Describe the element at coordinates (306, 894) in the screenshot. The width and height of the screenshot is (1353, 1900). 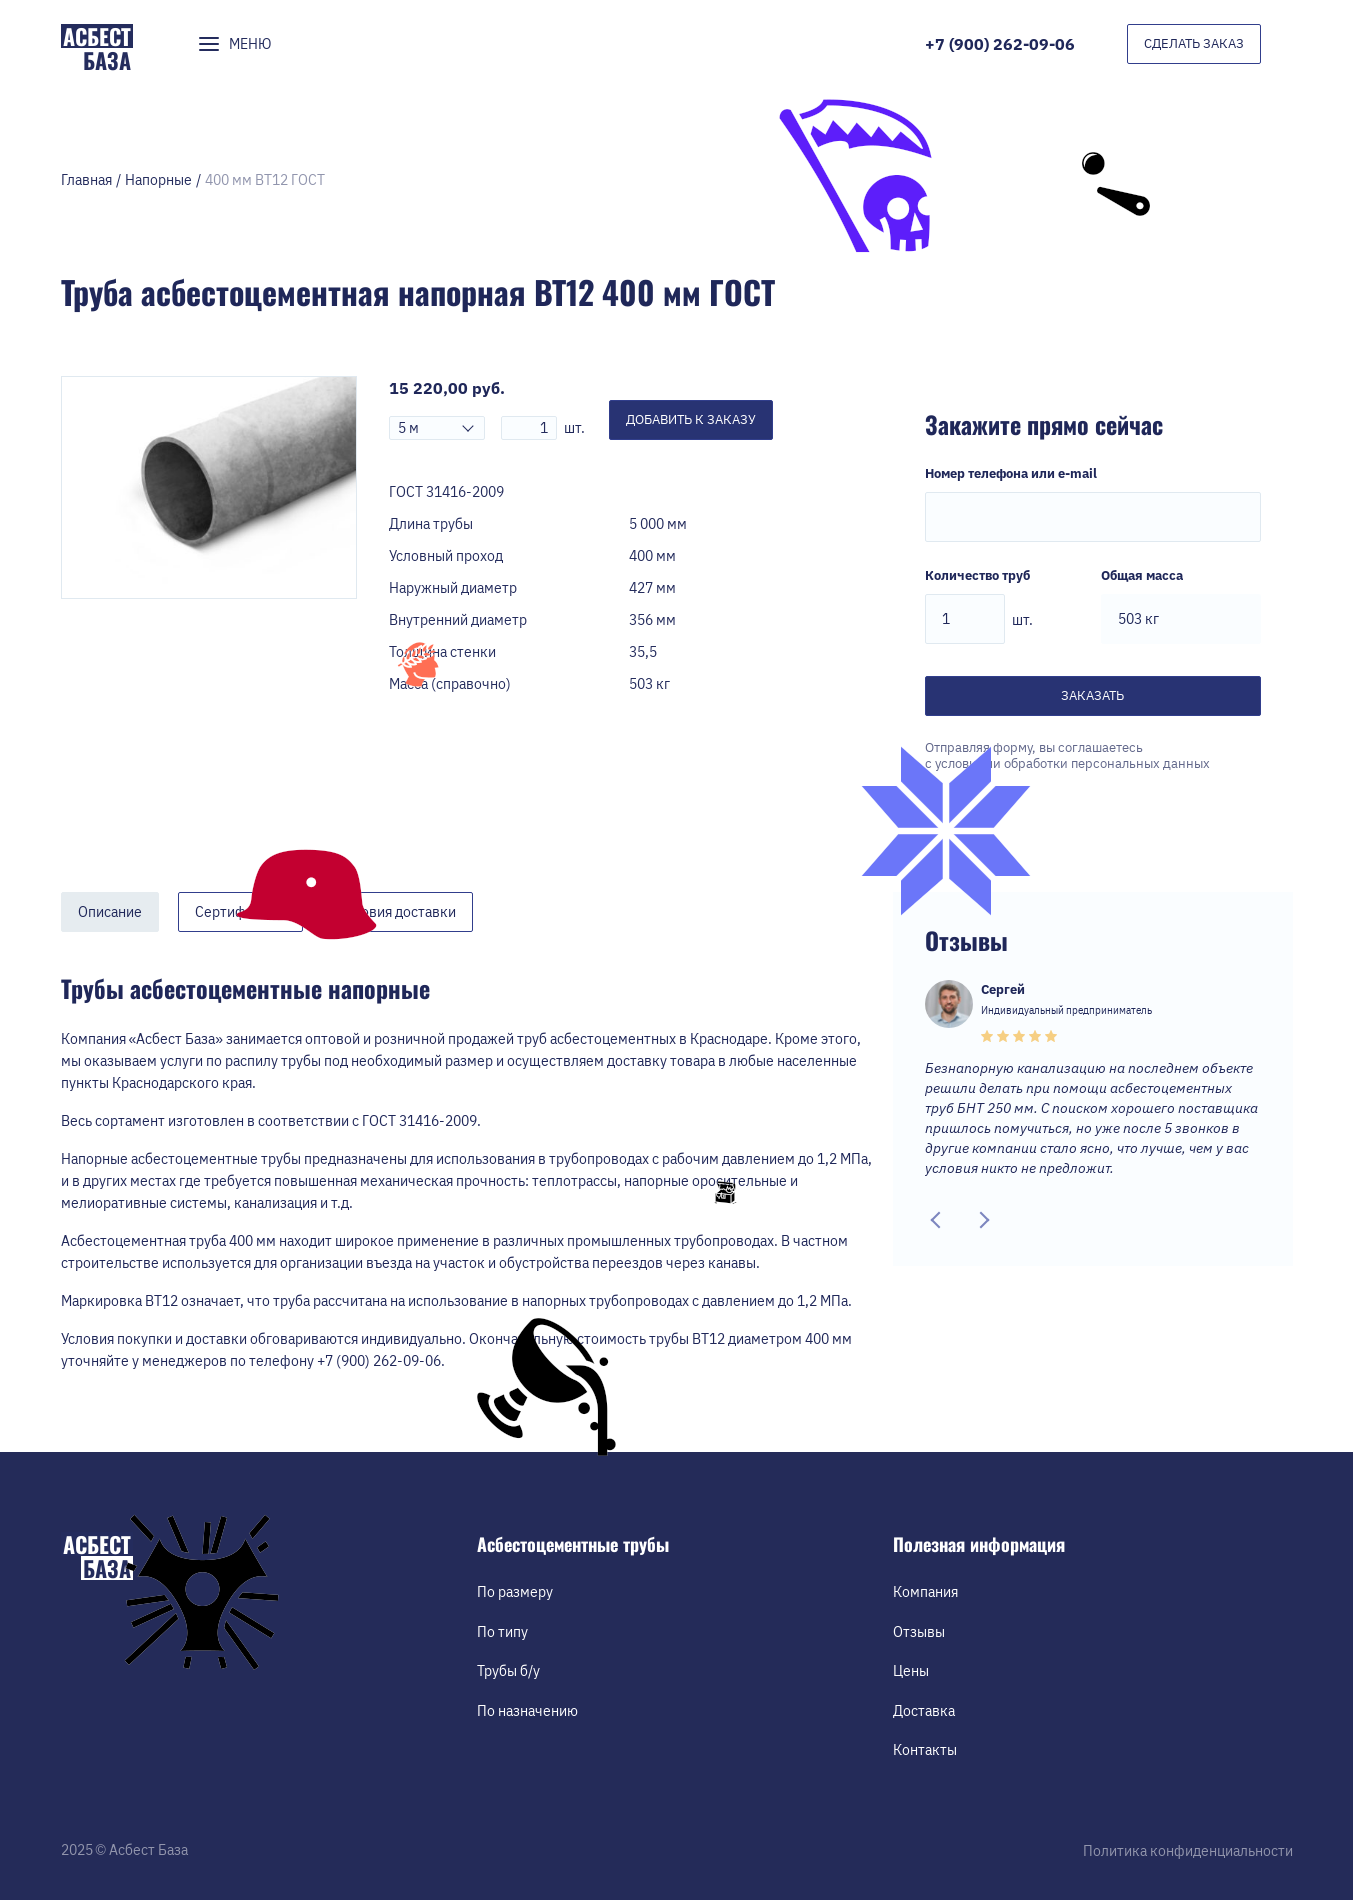
I see `select military or soldier character class` at that location.